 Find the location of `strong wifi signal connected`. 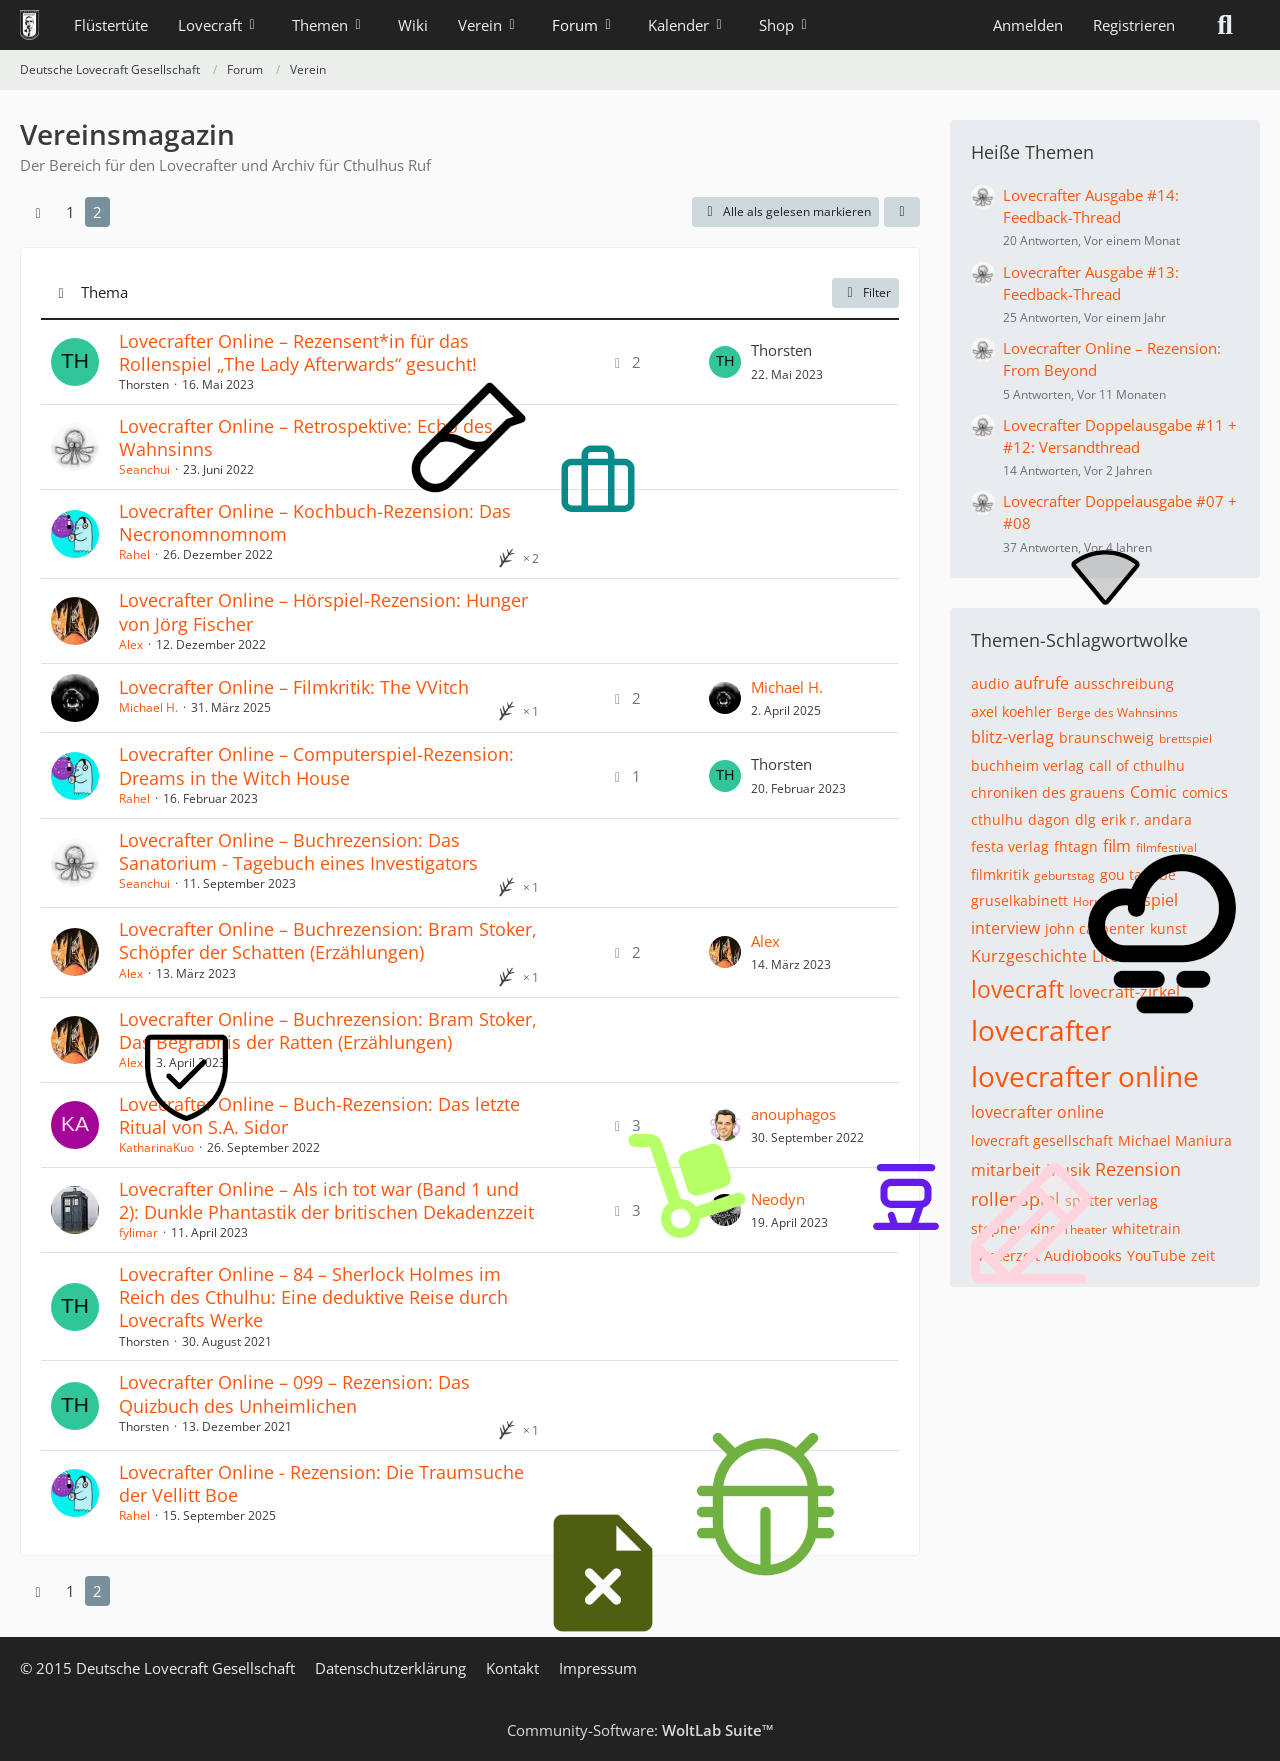

strong wifi signal connected is located at coordinates (1105, 577).